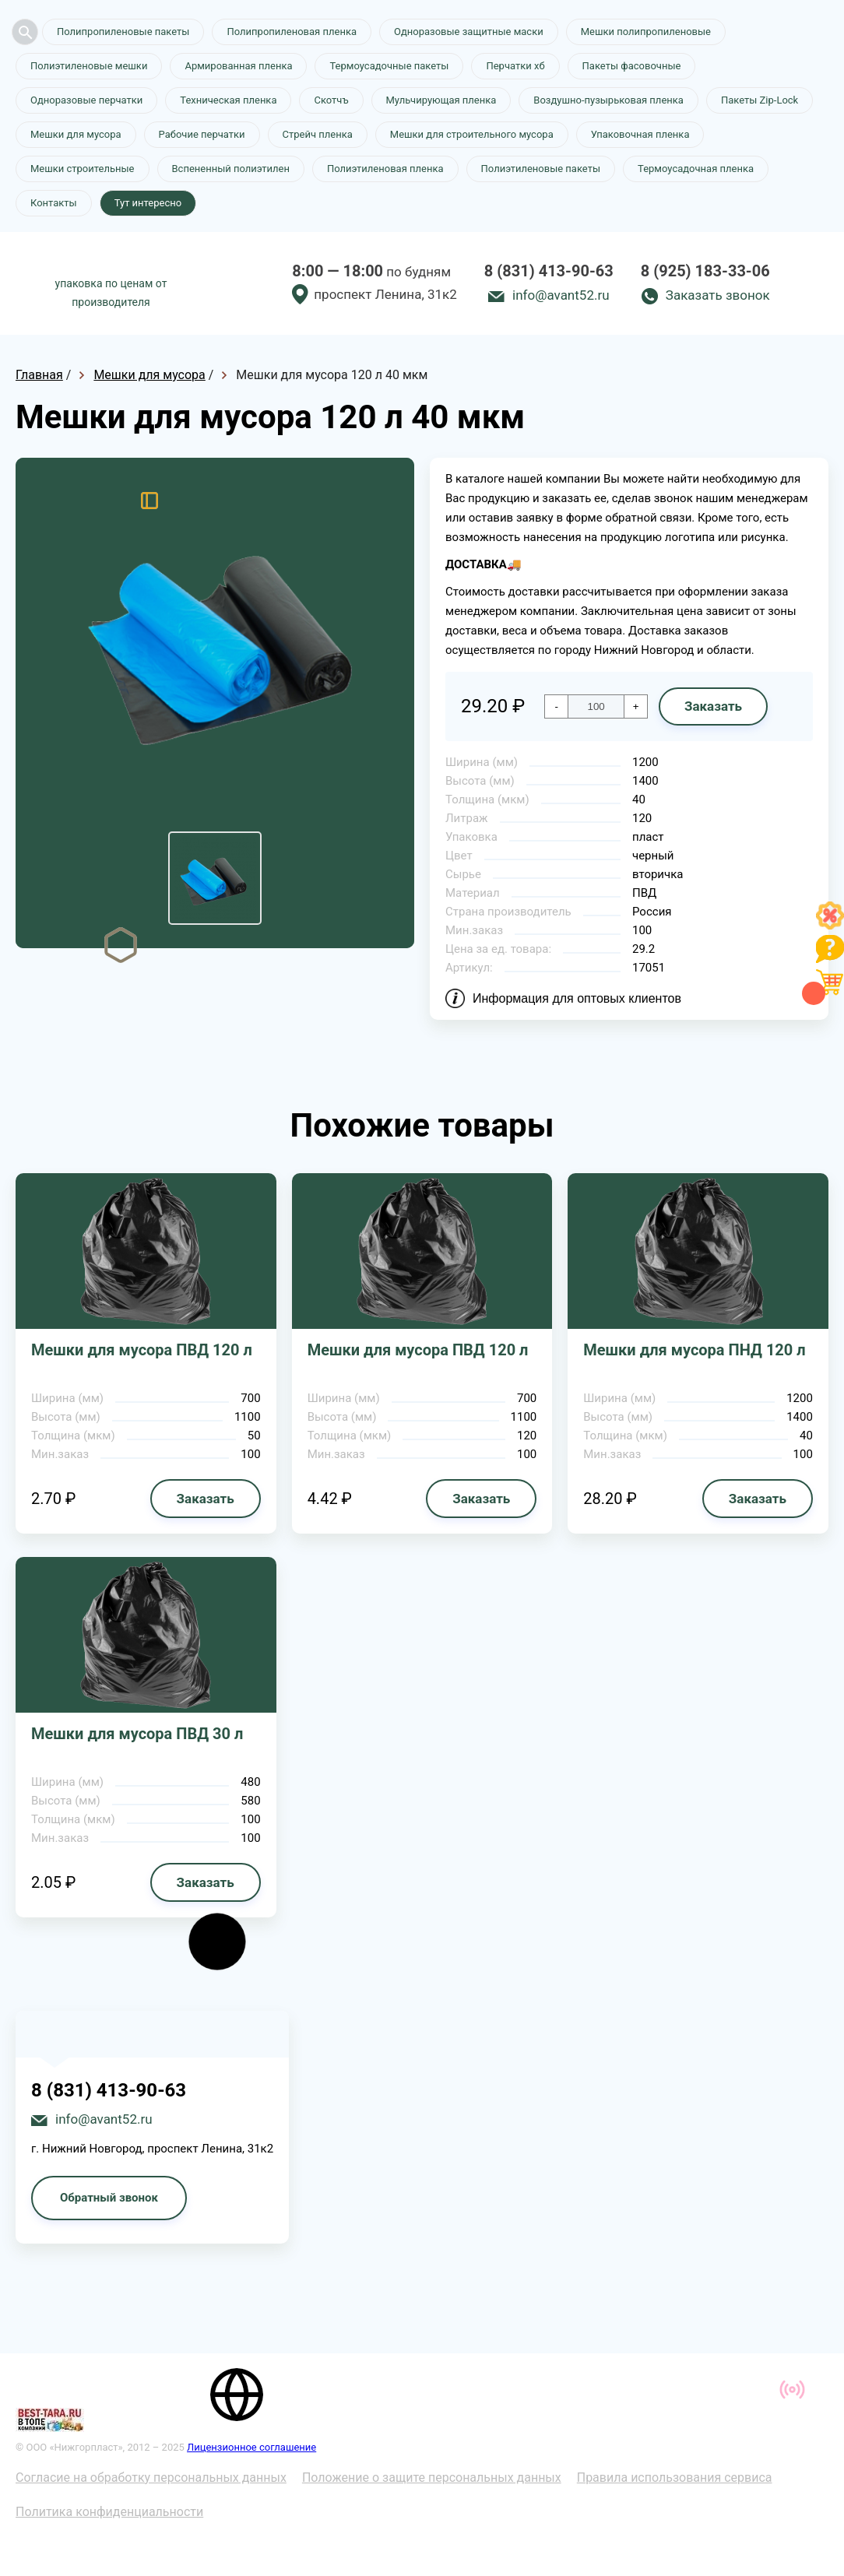 This screenshot has width=844, height=2576. I want to click on toggle the sidebar panel, so click(149, 501).